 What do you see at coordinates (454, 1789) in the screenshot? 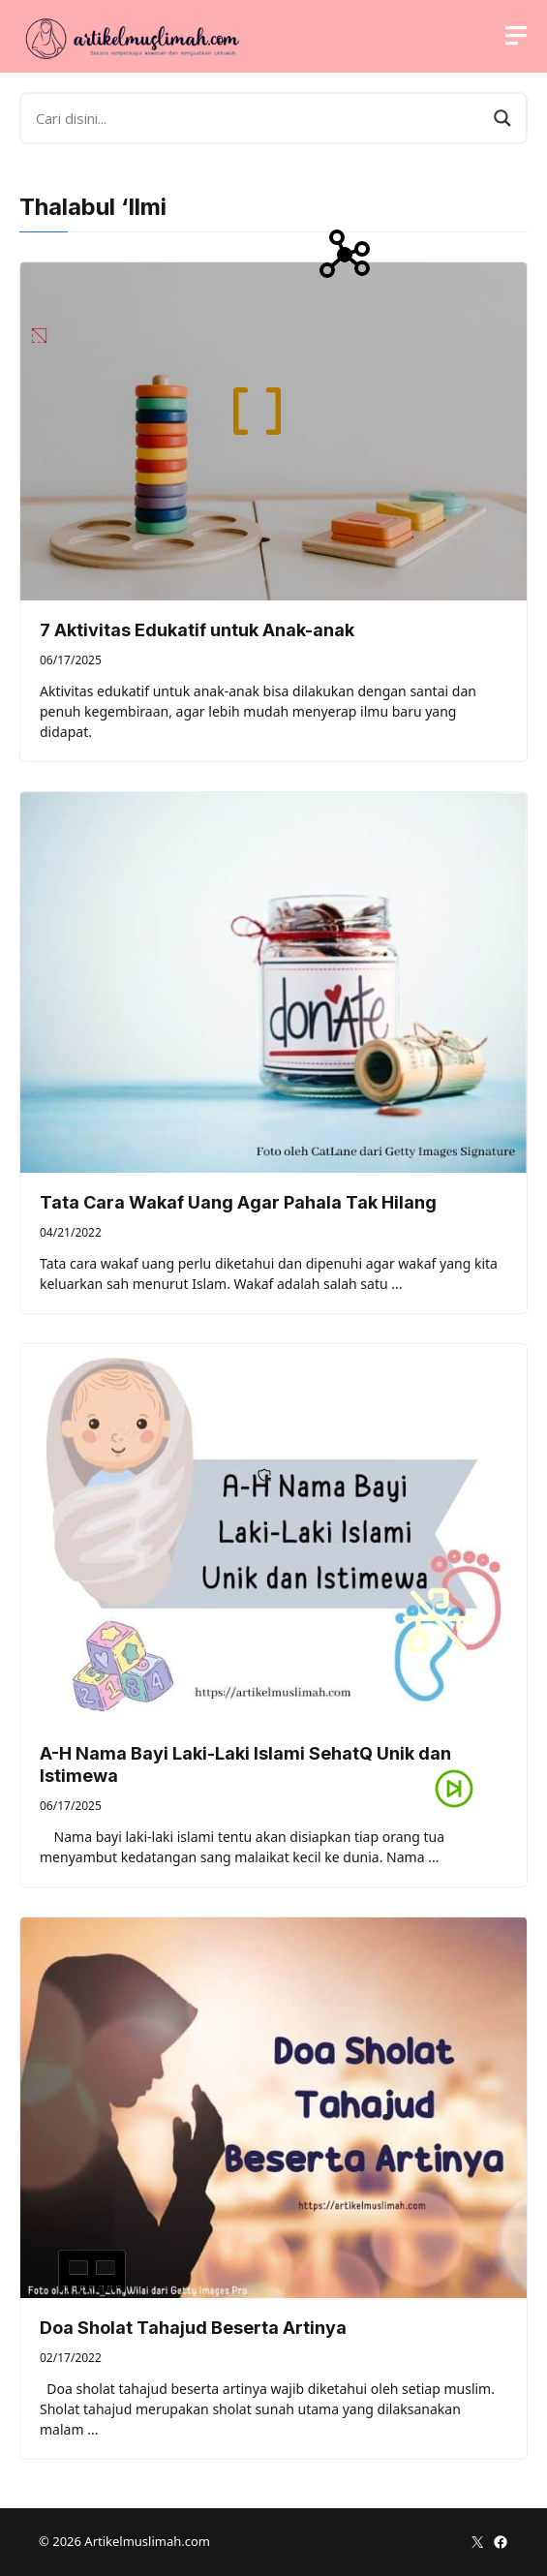
I see `skip to the next track or media item` at bounding box center [454, 1789].